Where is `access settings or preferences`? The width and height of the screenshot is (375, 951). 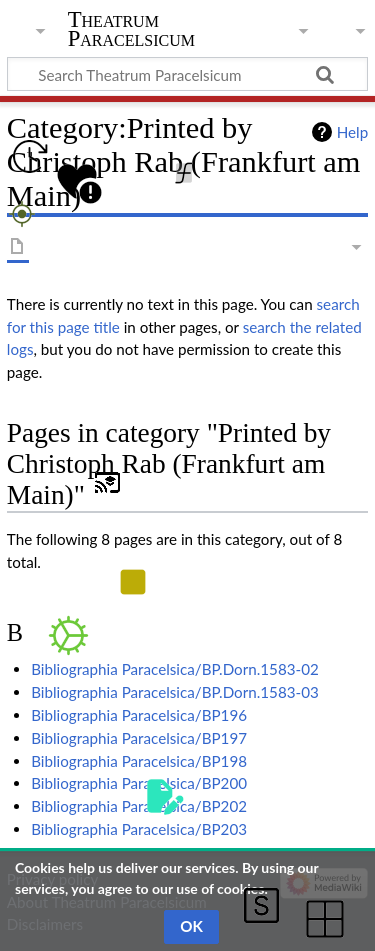
access settings or preferences is located at coordinates (68, 635).